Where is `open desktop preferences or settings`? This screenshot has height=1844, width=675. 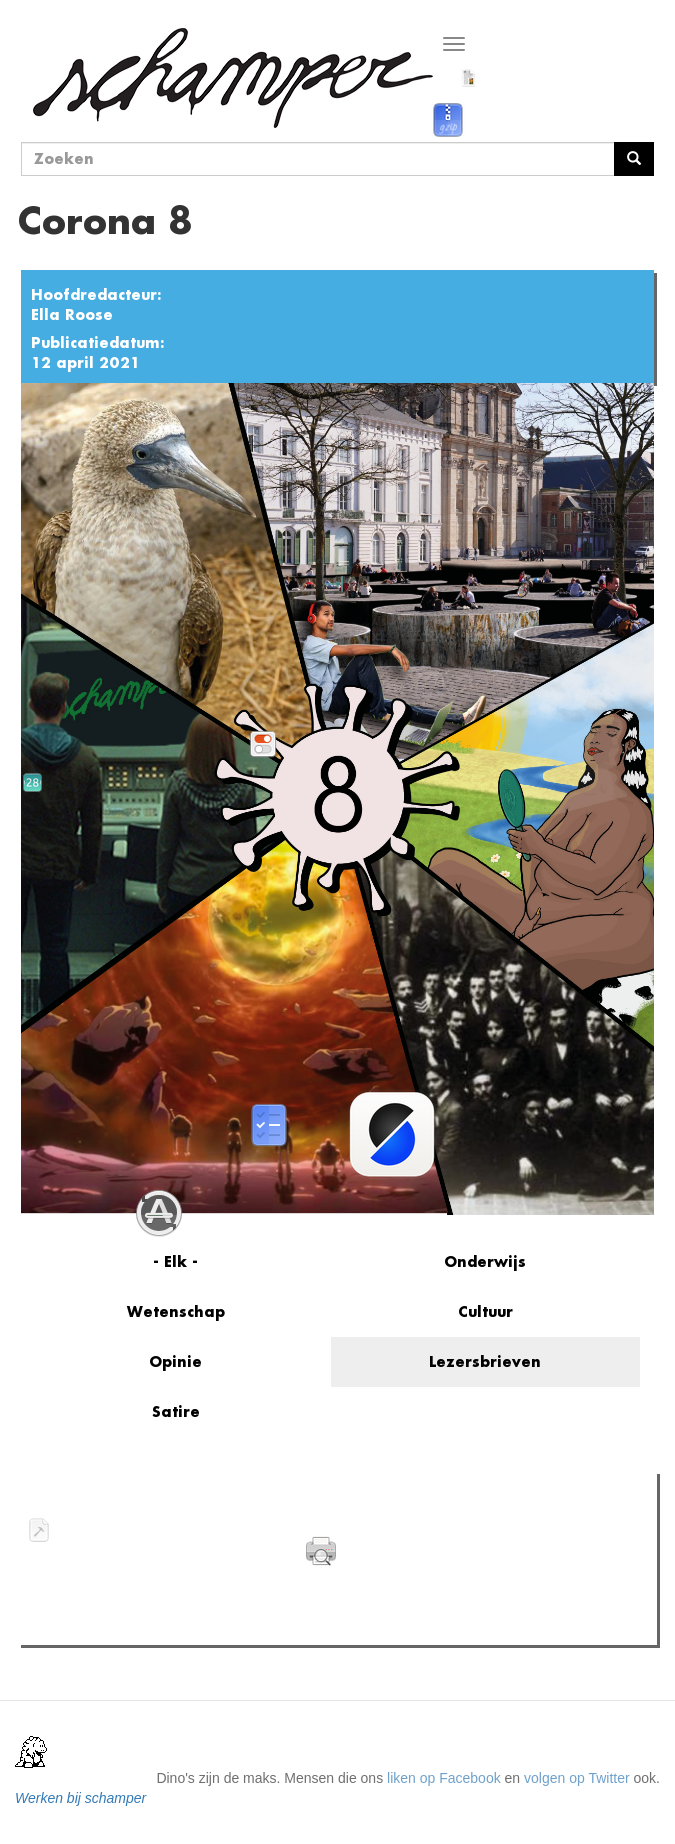 open desktop preferences or settings is located at coordinates (263, 744).